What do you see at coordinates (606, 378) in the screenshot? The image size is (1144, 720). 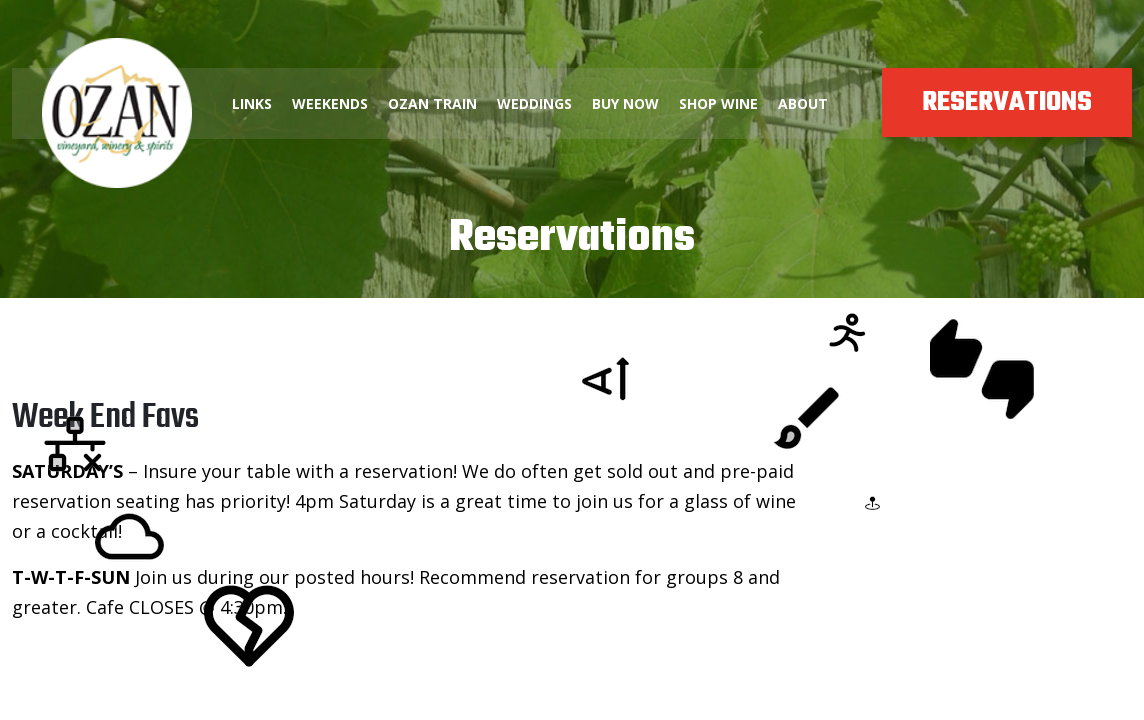 I see `rotate text orientation upward` at bounding box center [606, 378].